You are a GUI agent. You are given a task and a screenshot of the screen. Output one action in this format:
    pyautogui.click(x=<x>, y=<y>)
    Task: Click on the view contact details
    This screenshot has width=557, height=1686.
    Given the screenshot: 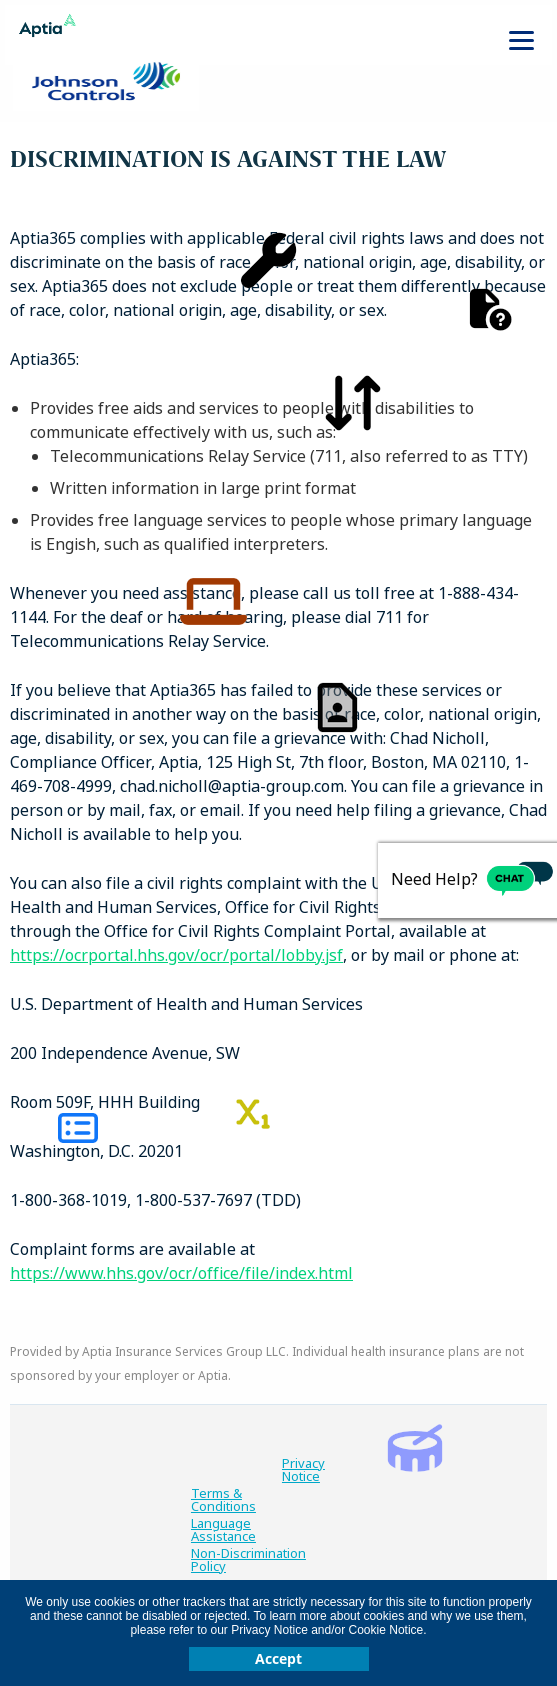 What is the action you would take?
    pyautogui.click(x=337, y=707)
    